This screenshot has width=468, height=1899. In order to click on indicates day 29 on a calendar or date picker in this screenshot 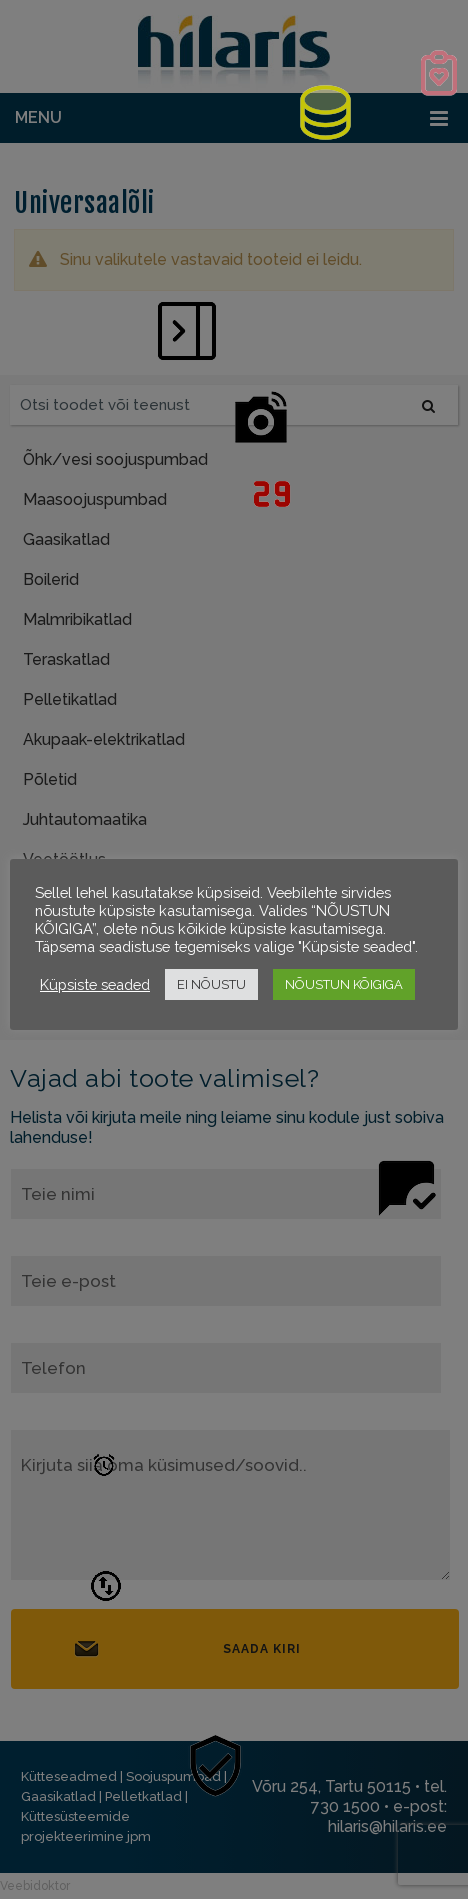, I will do `click(272, 494)`.